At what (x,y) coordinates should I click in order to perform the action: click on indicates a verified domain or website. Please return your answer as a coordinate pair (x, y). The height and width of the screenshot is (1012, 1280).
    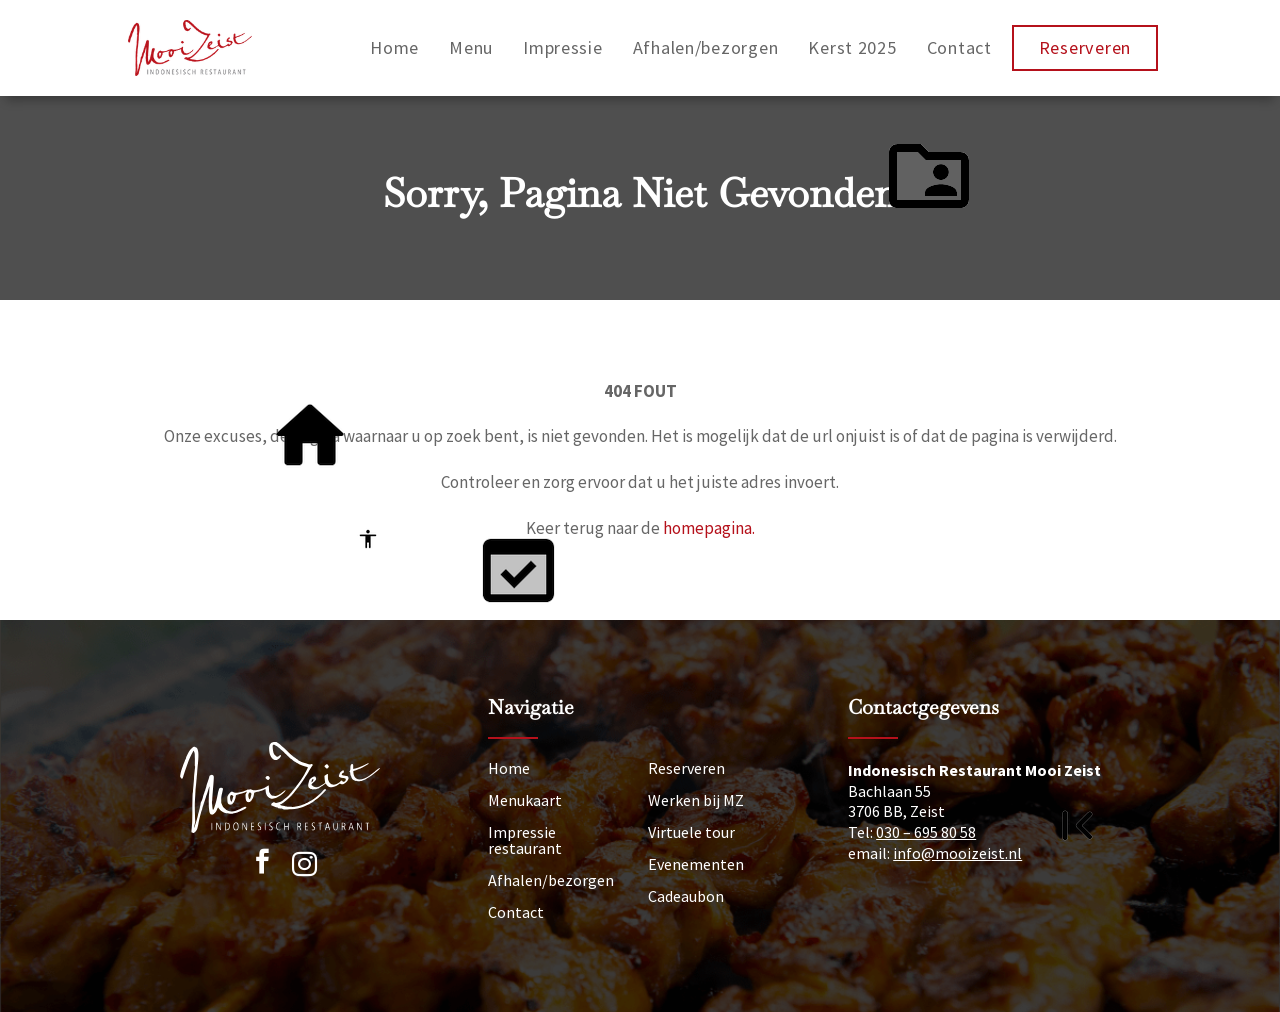
    Looking at the image, I should click on (518, 570).